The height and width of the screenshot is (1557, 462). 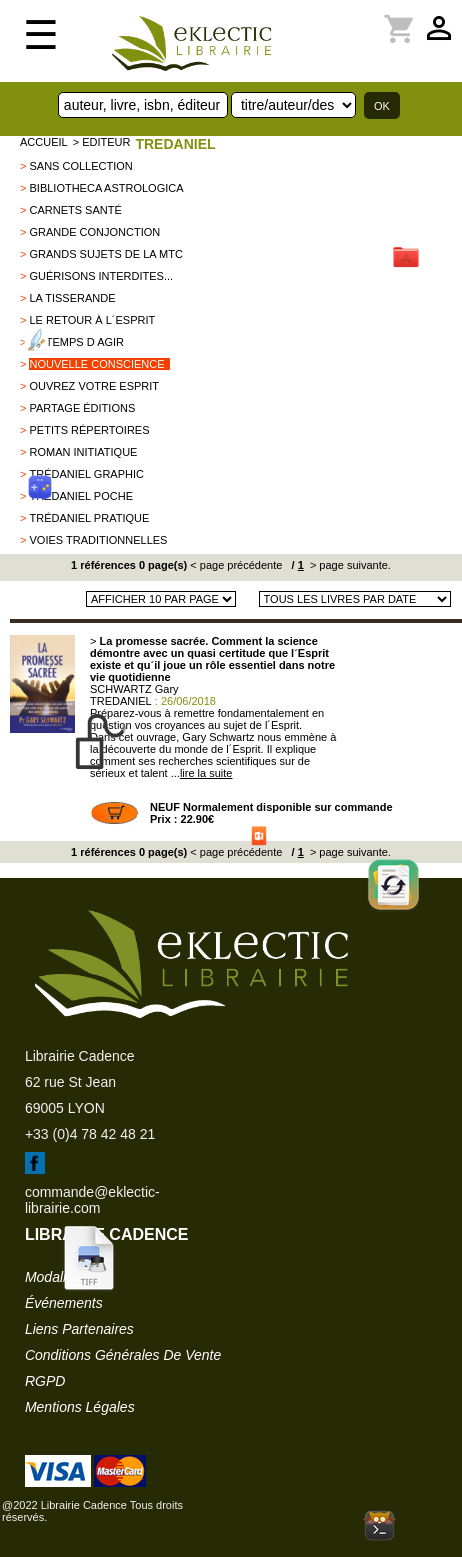 I want to click on open Morphosis file conversion app, so click(x=393, y=884).